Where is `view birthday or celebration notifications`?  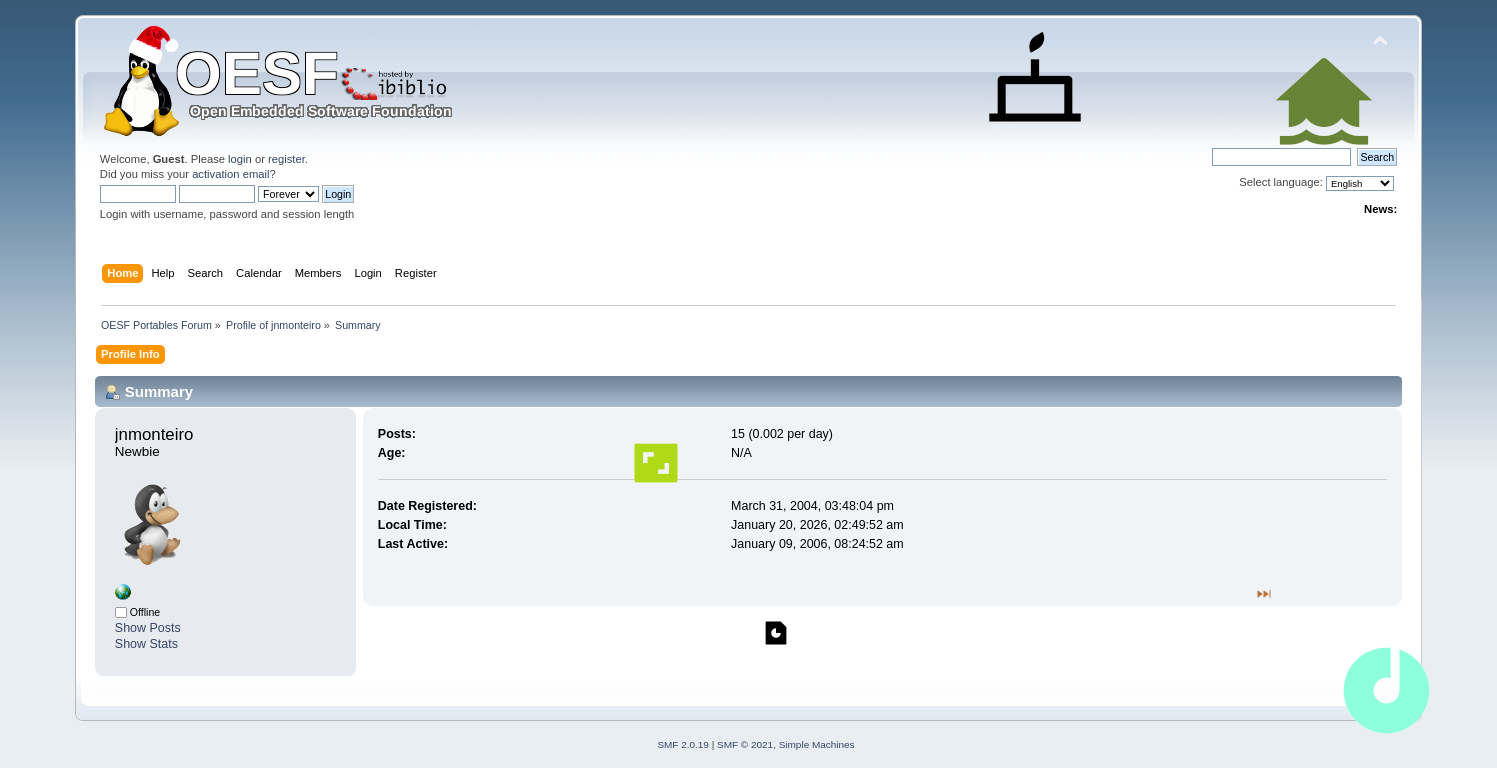
view birthday or celebration notifications is located at coordinates (1035, 80).